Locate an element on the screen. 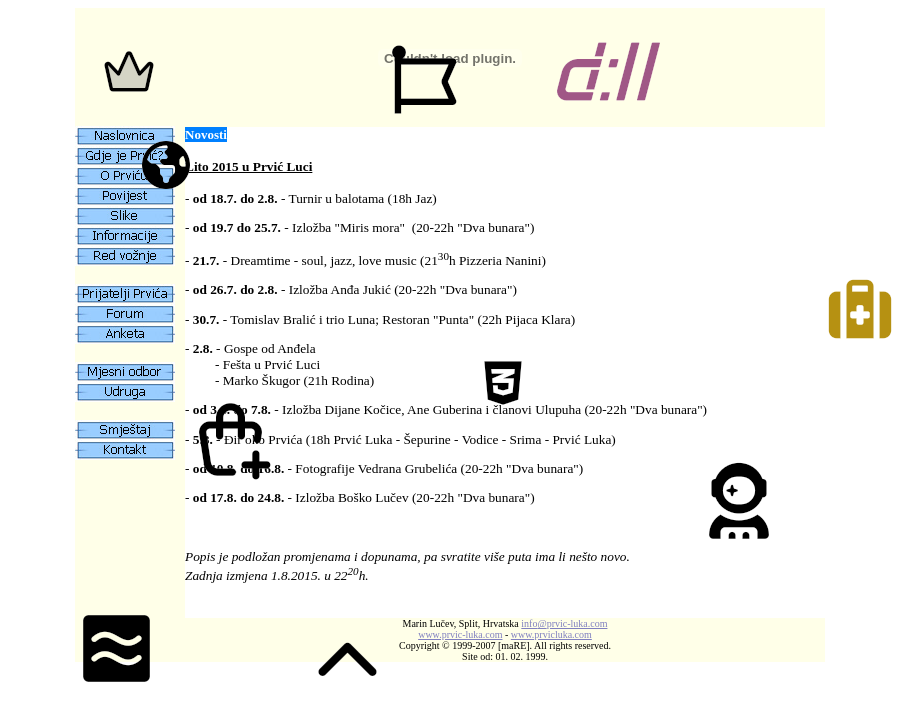  collapse an expanded section is located at coordinates (347, 663).